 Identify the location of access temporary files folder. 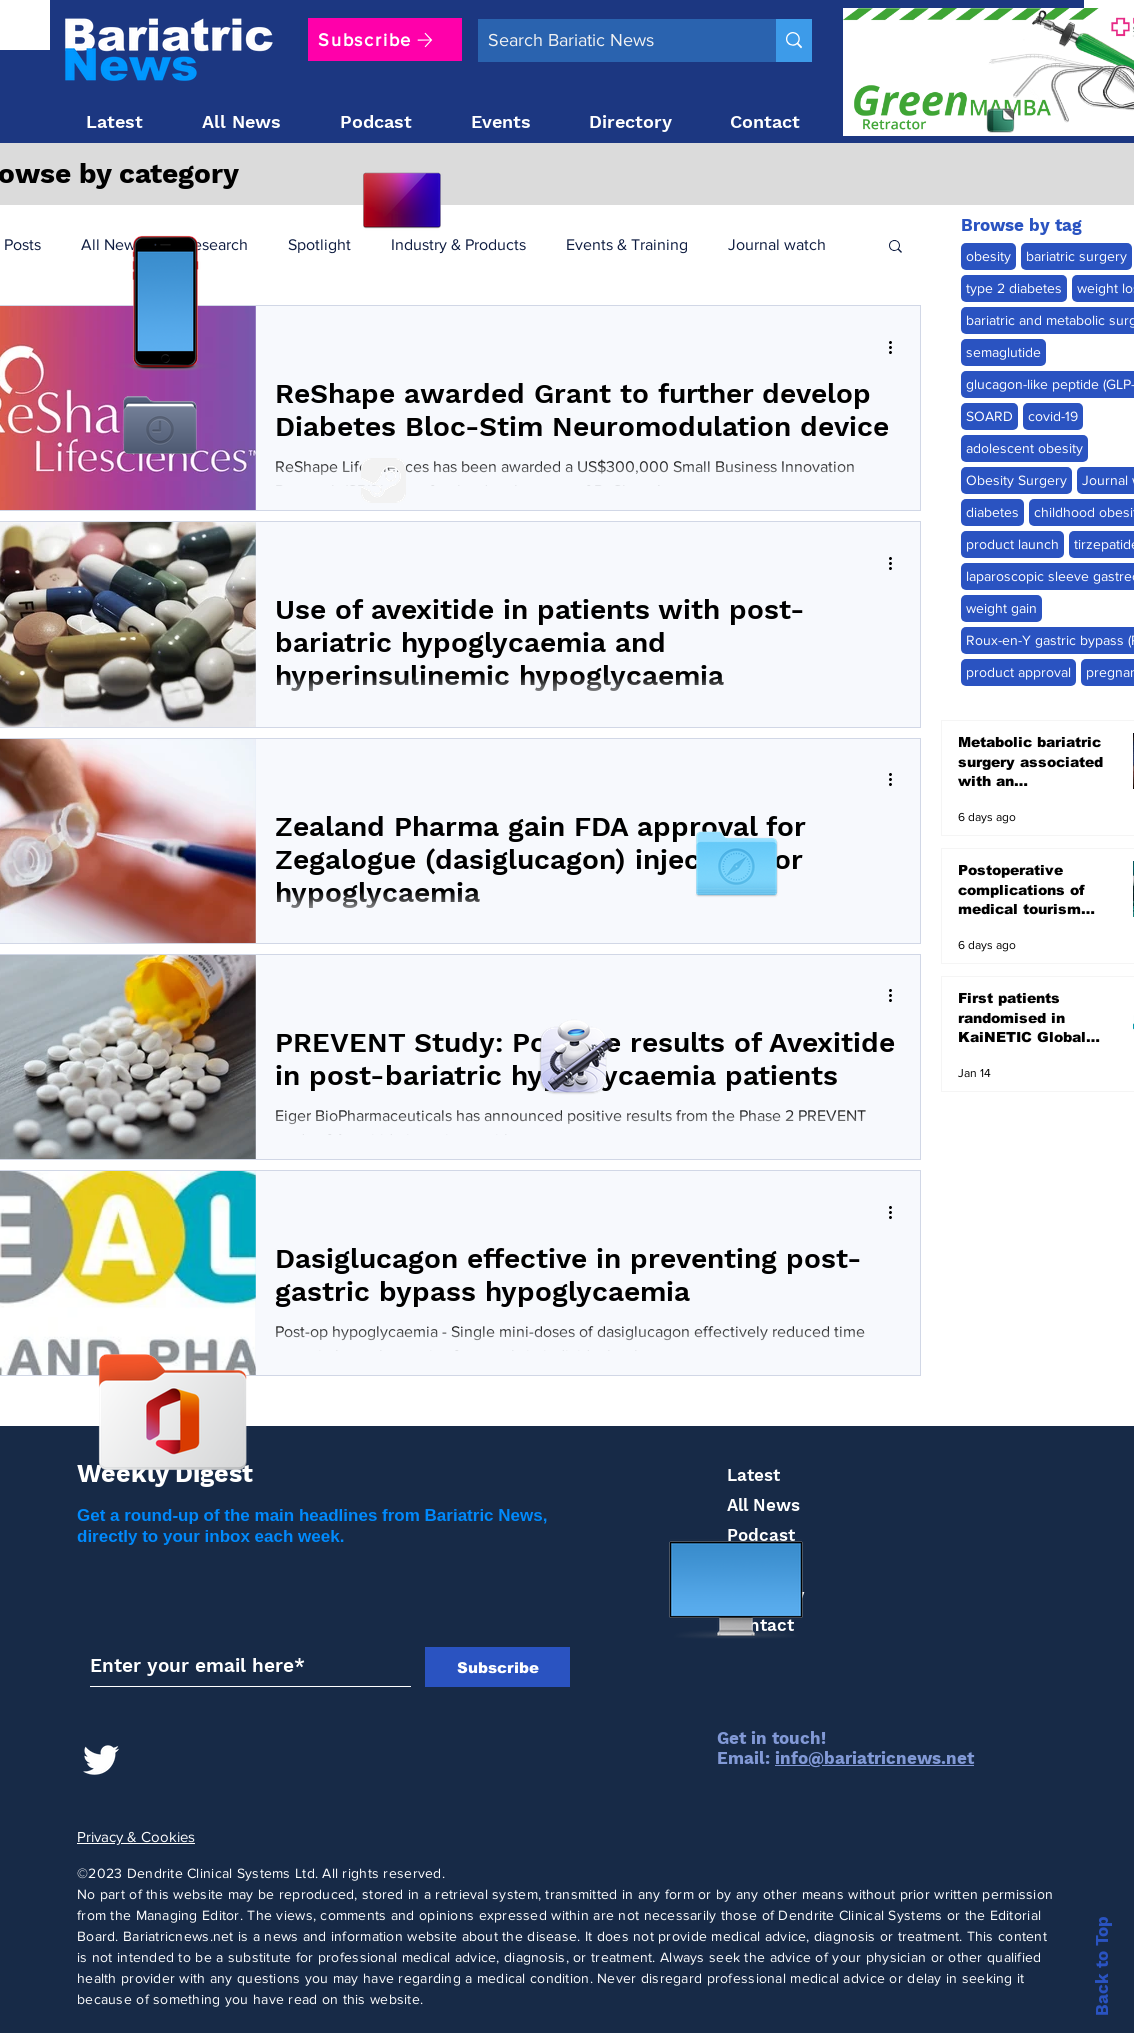
(160, 425).